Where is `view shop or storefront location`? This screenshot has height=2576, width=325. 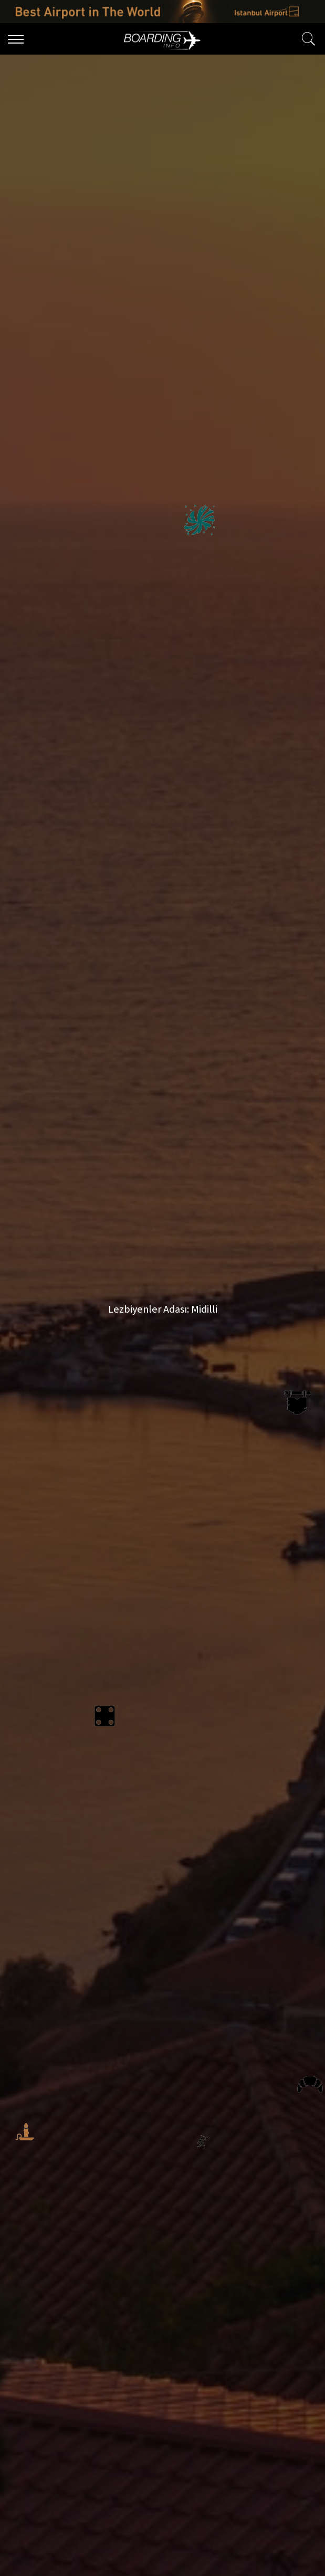 view shop or storefront location is located at coordinates (297, 1402).